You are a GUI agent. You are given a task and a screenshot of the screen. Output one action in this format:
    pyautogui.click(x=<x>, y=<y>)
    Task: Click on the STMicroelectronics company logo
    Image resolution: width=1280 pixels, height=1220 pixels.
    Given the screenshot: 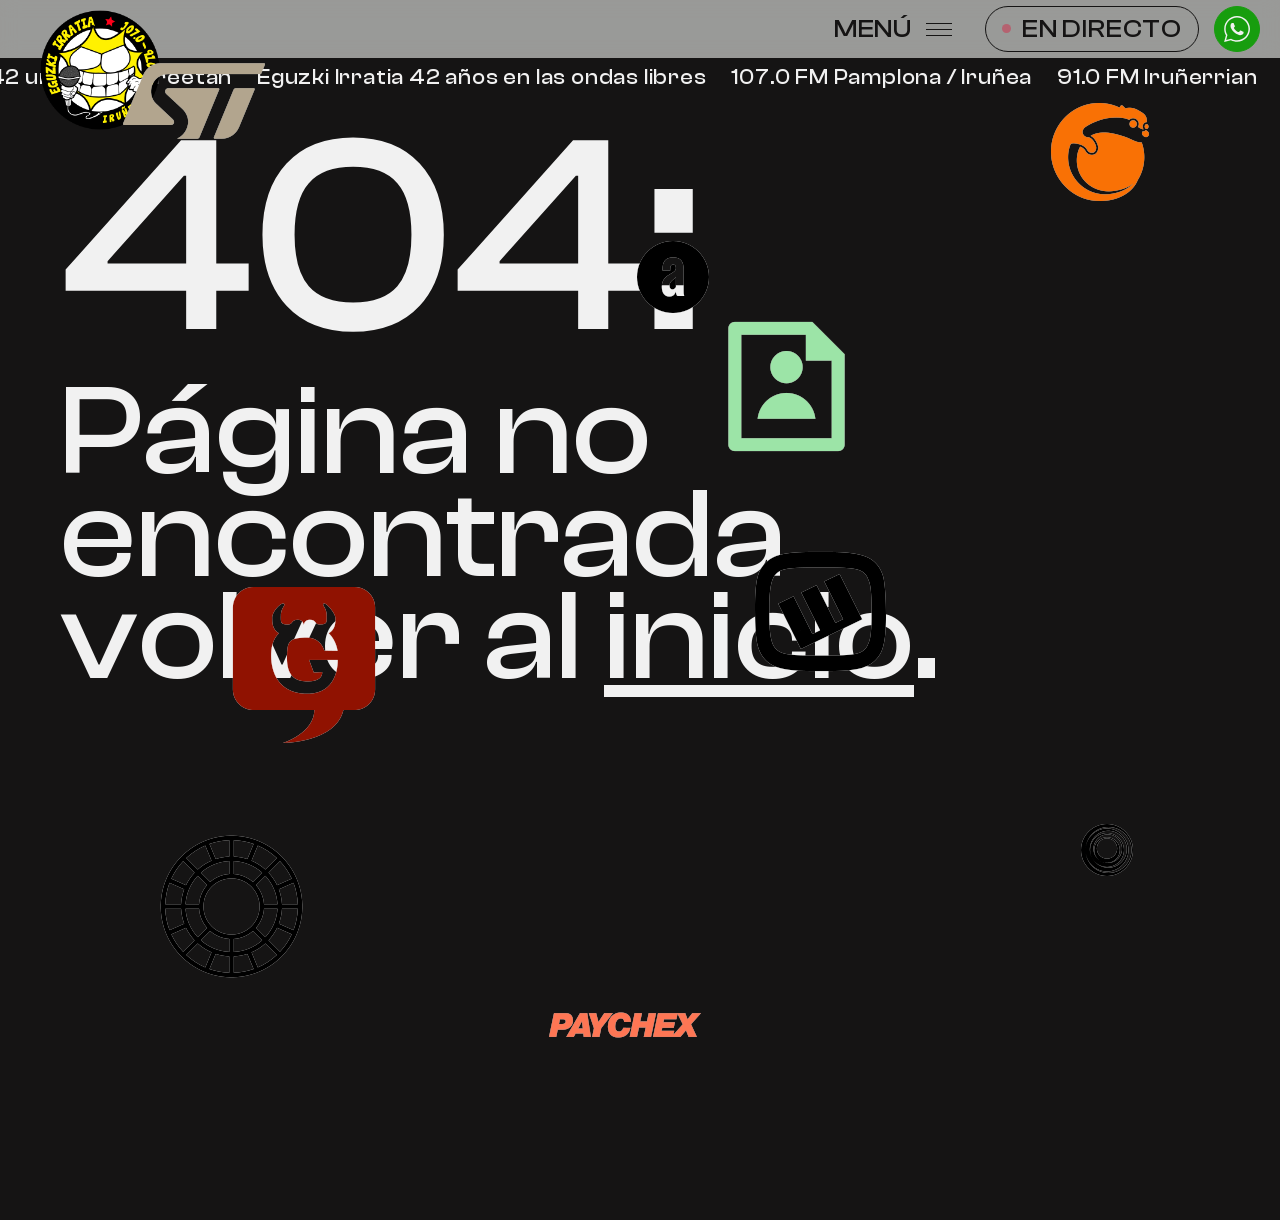 What is the action you would take?
    pyautogui.click(x=194, y=101)
    